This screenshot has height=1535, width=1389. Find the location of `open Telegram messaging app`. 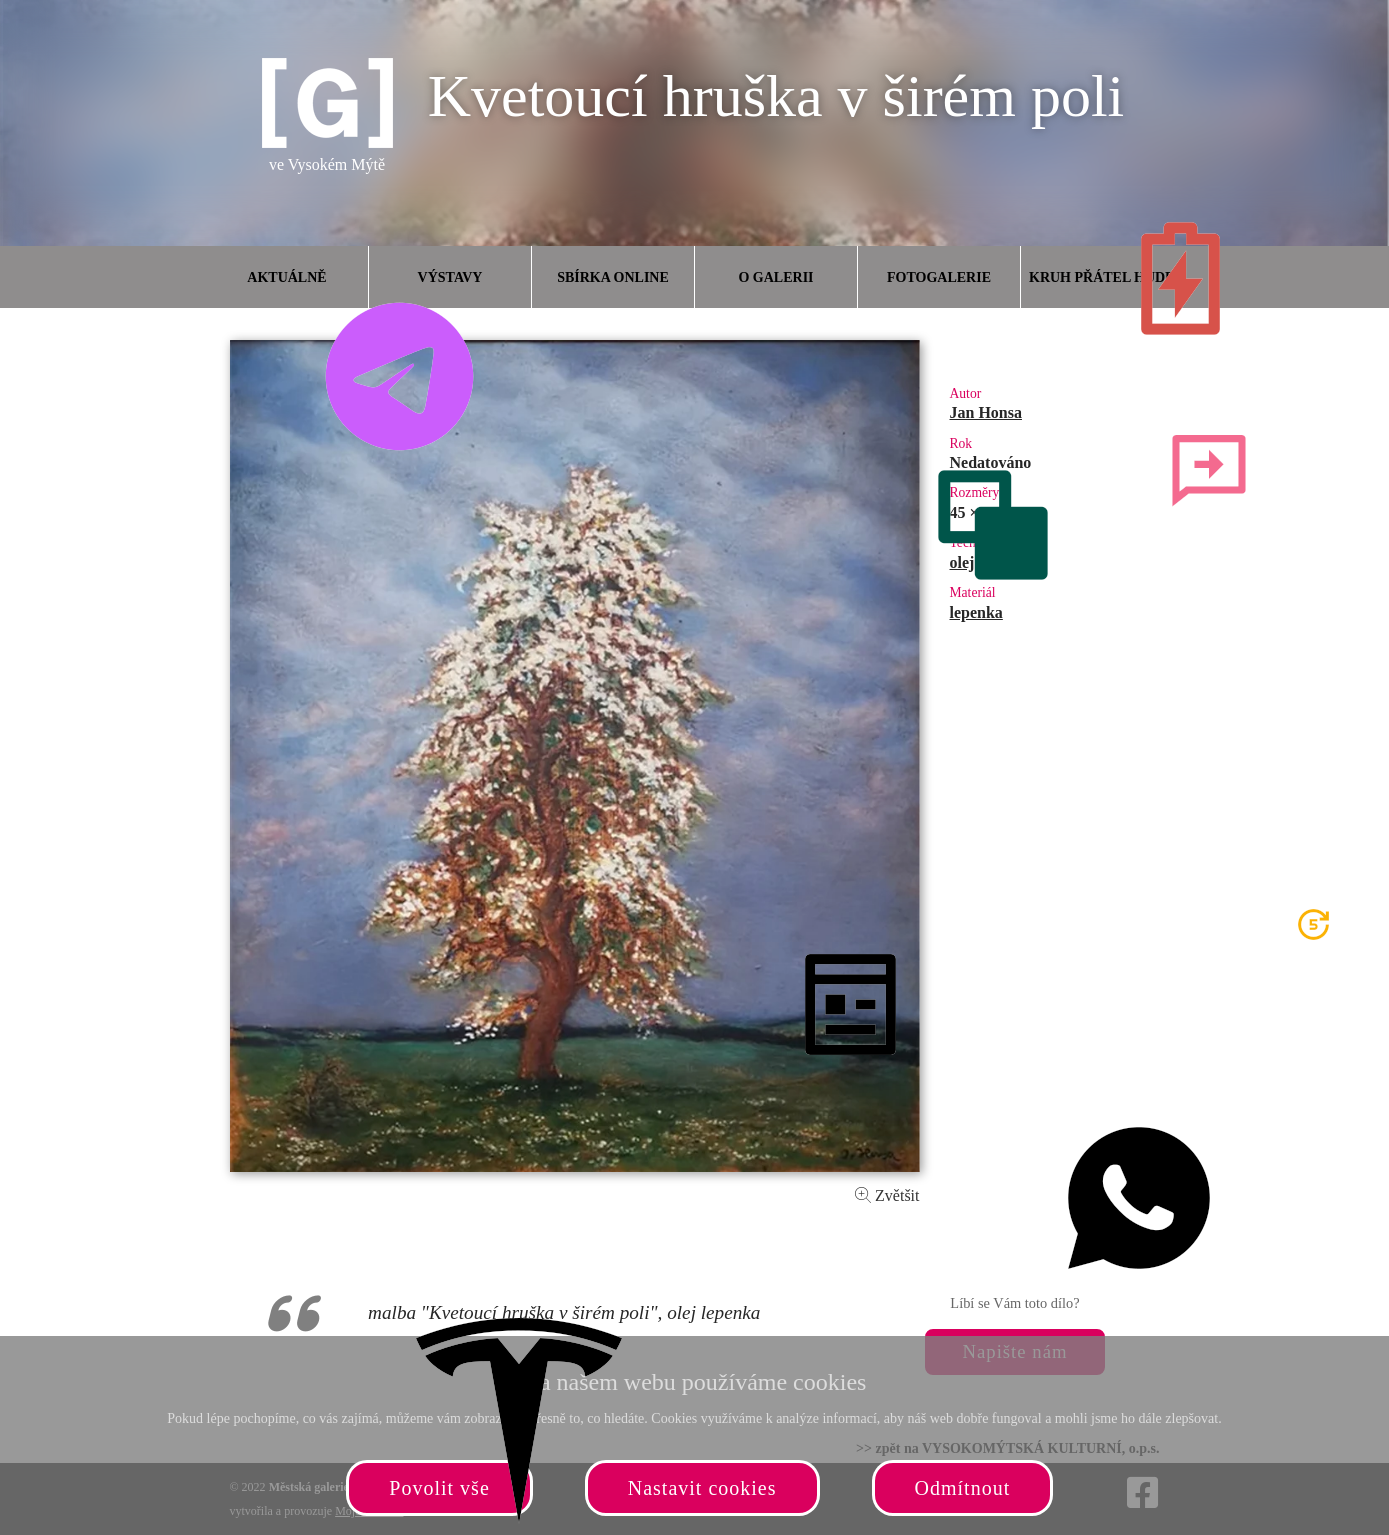

open Telegram messaging app is located at coordinates (399, 376).